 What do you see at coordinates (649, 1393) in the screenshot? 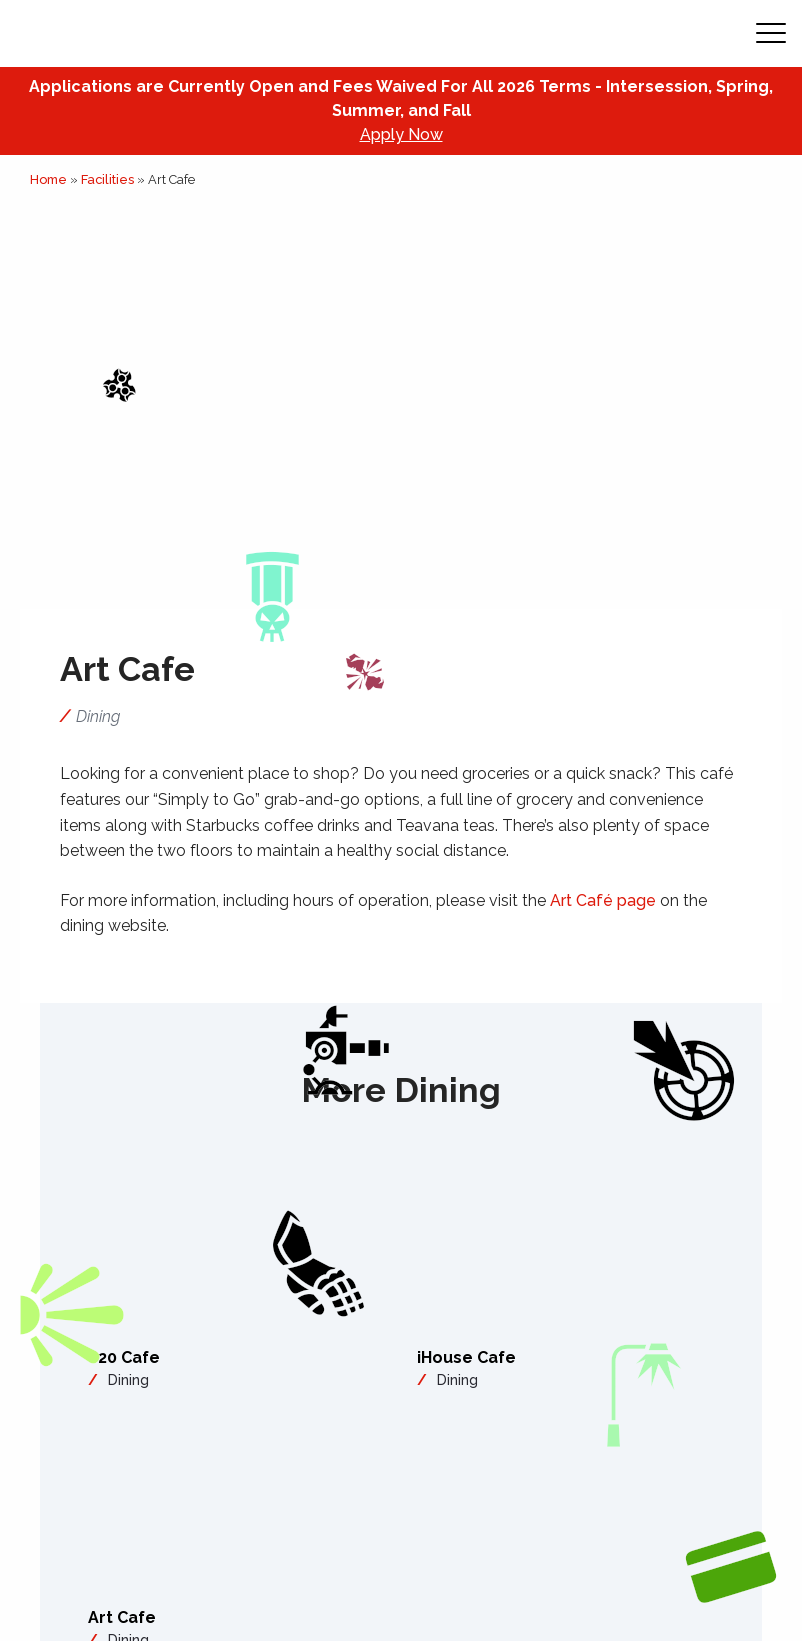
I see `toggle street lighting in a city simulation game` at bounding box center [649, 1393].